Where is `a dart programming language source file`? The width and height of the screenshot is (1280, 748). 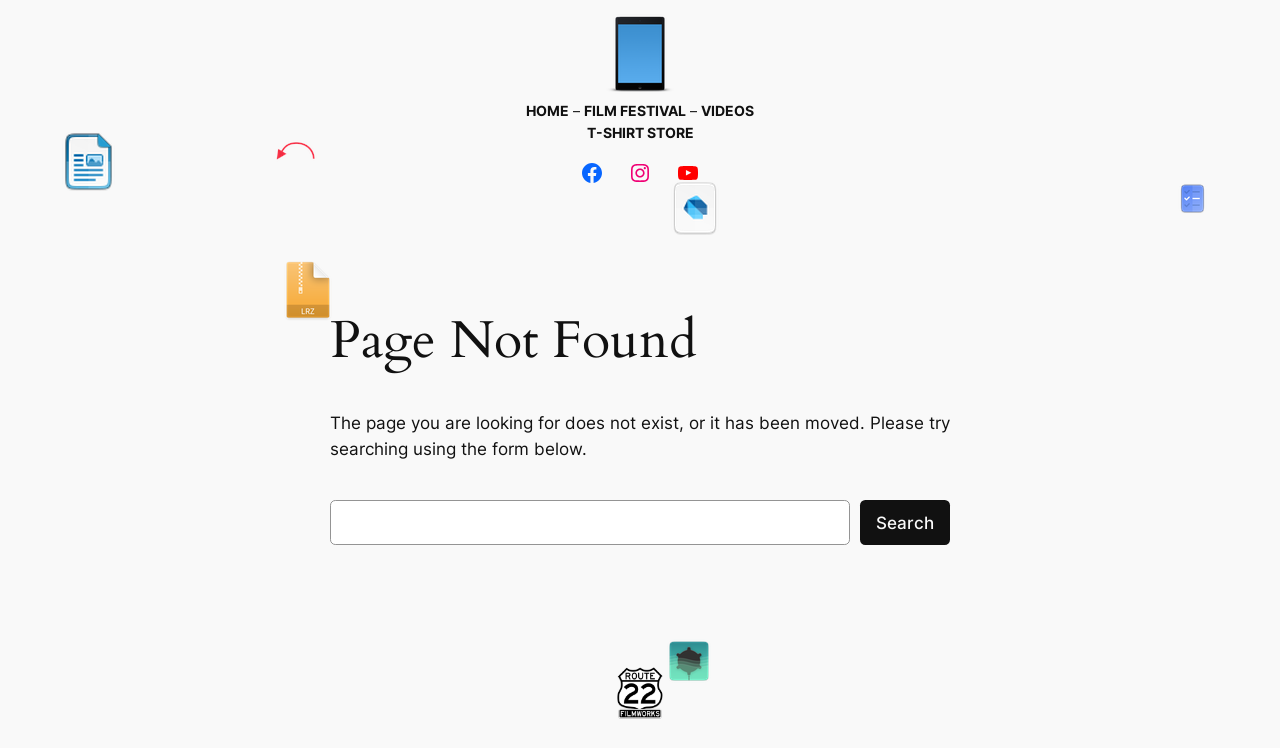 a dart programming language source file is located at coordinates (695, 208).